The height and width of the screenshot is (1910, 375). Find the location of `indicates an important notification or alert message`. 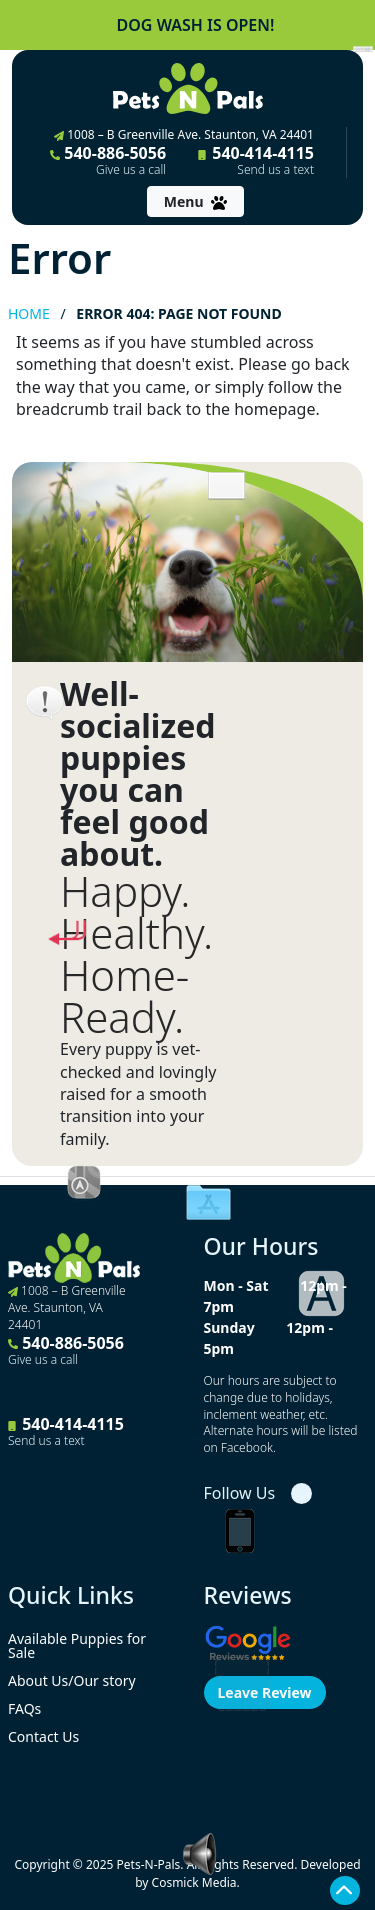

indicates an important notification or alert message is located at coordinates (45, 702).